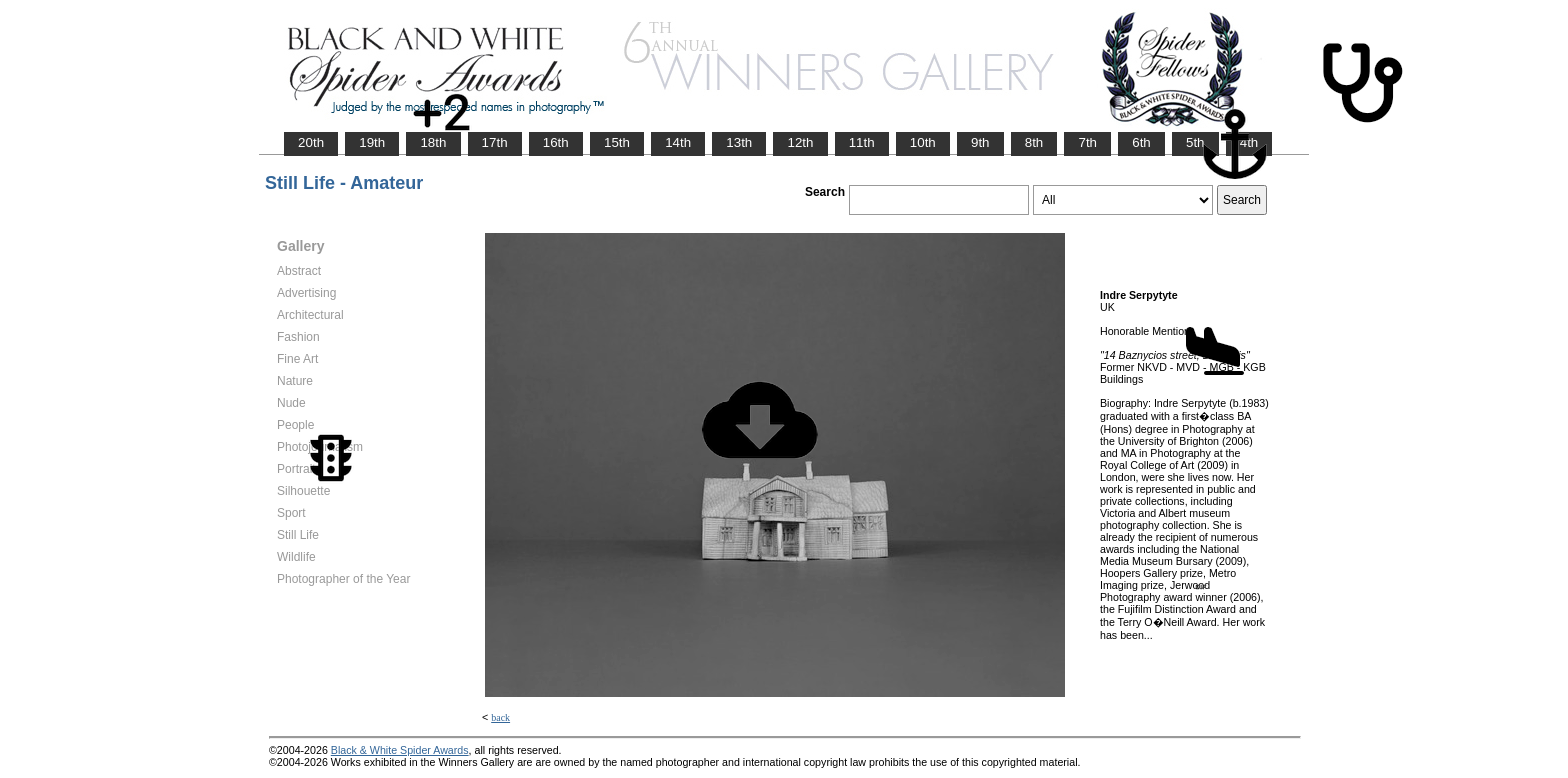  I want to click on increase exposure by 2 stops, so click(441, 113).